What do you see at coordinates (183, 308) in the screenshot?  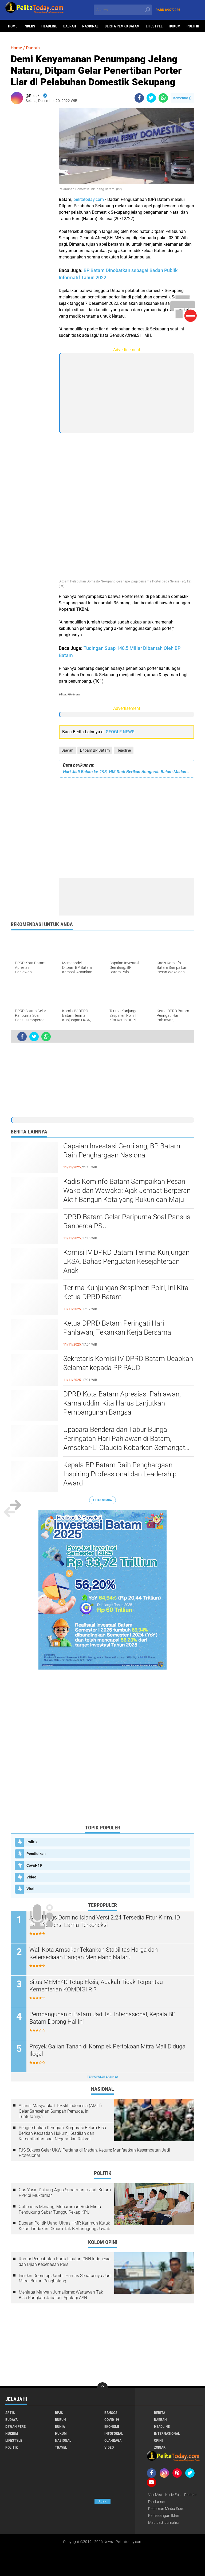 I see `indicates a printer error or malfunction` at bounding box center [183, 308].